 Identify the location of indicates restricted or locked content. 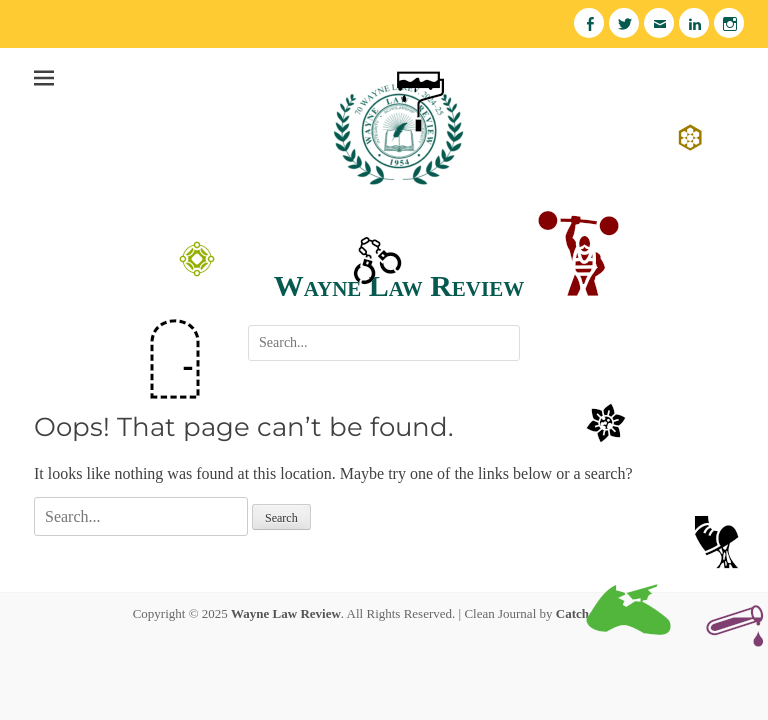
(377, 260).